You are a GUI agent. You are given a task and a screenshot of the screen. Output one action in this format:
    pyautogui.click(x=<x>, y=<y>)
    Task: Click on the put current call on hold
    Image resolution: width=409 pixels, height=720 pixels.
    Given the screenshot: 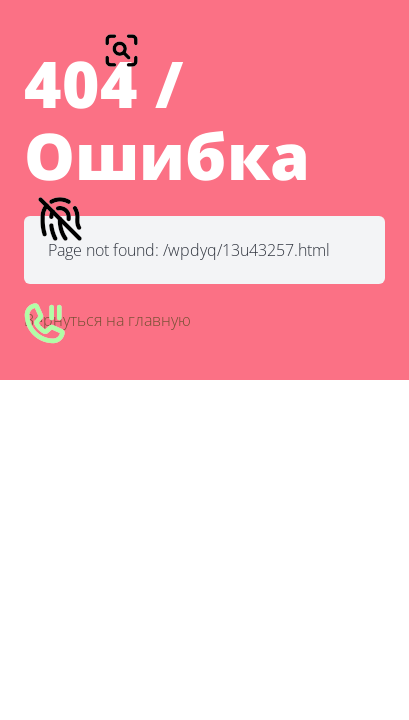 What is the action you would take?
    pyautogui.click(x=45, y=322)
    